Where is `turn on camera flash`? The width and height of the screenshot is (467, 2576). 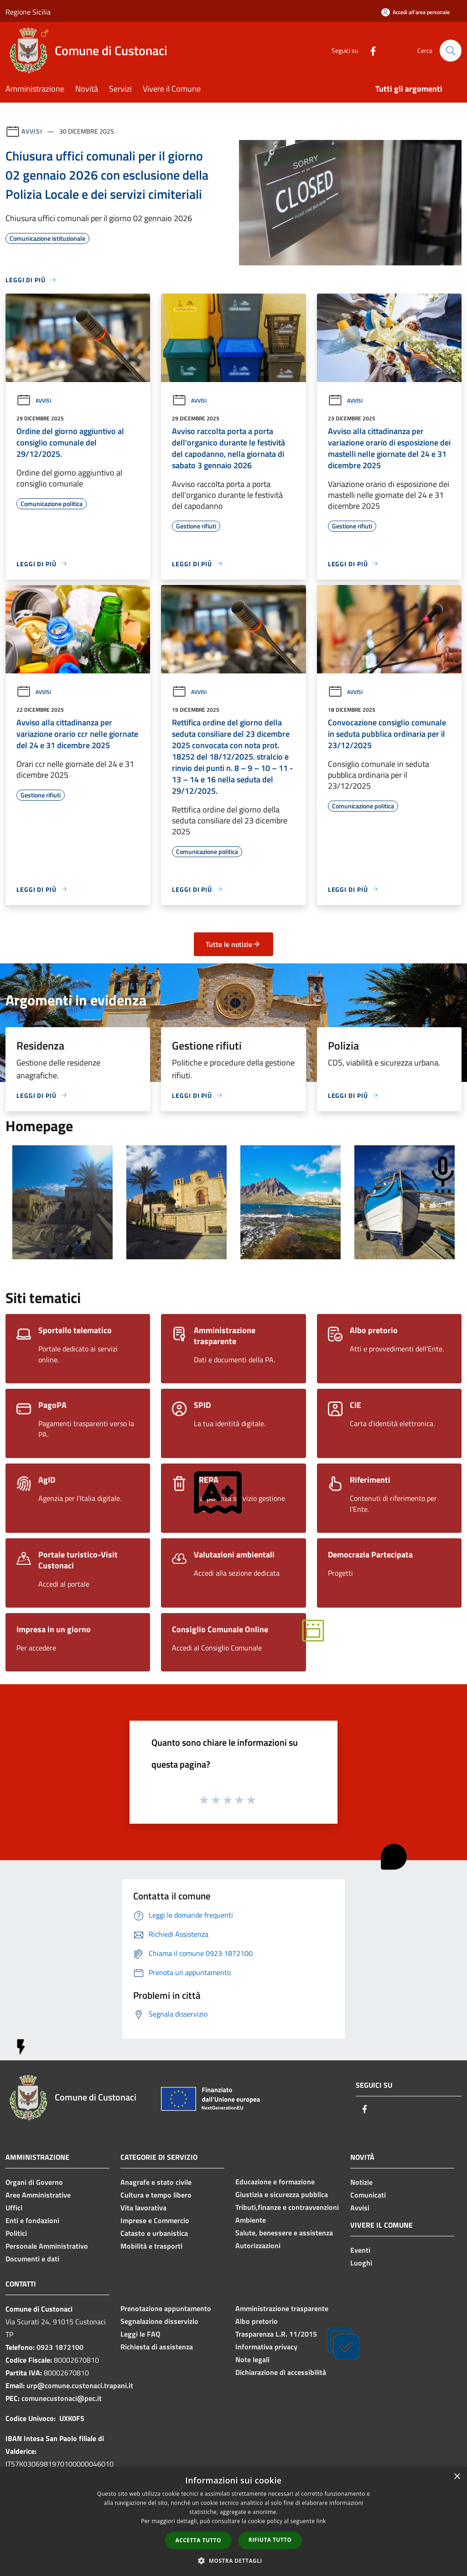 turn on camera flash is located at coordinates (21, 2047).